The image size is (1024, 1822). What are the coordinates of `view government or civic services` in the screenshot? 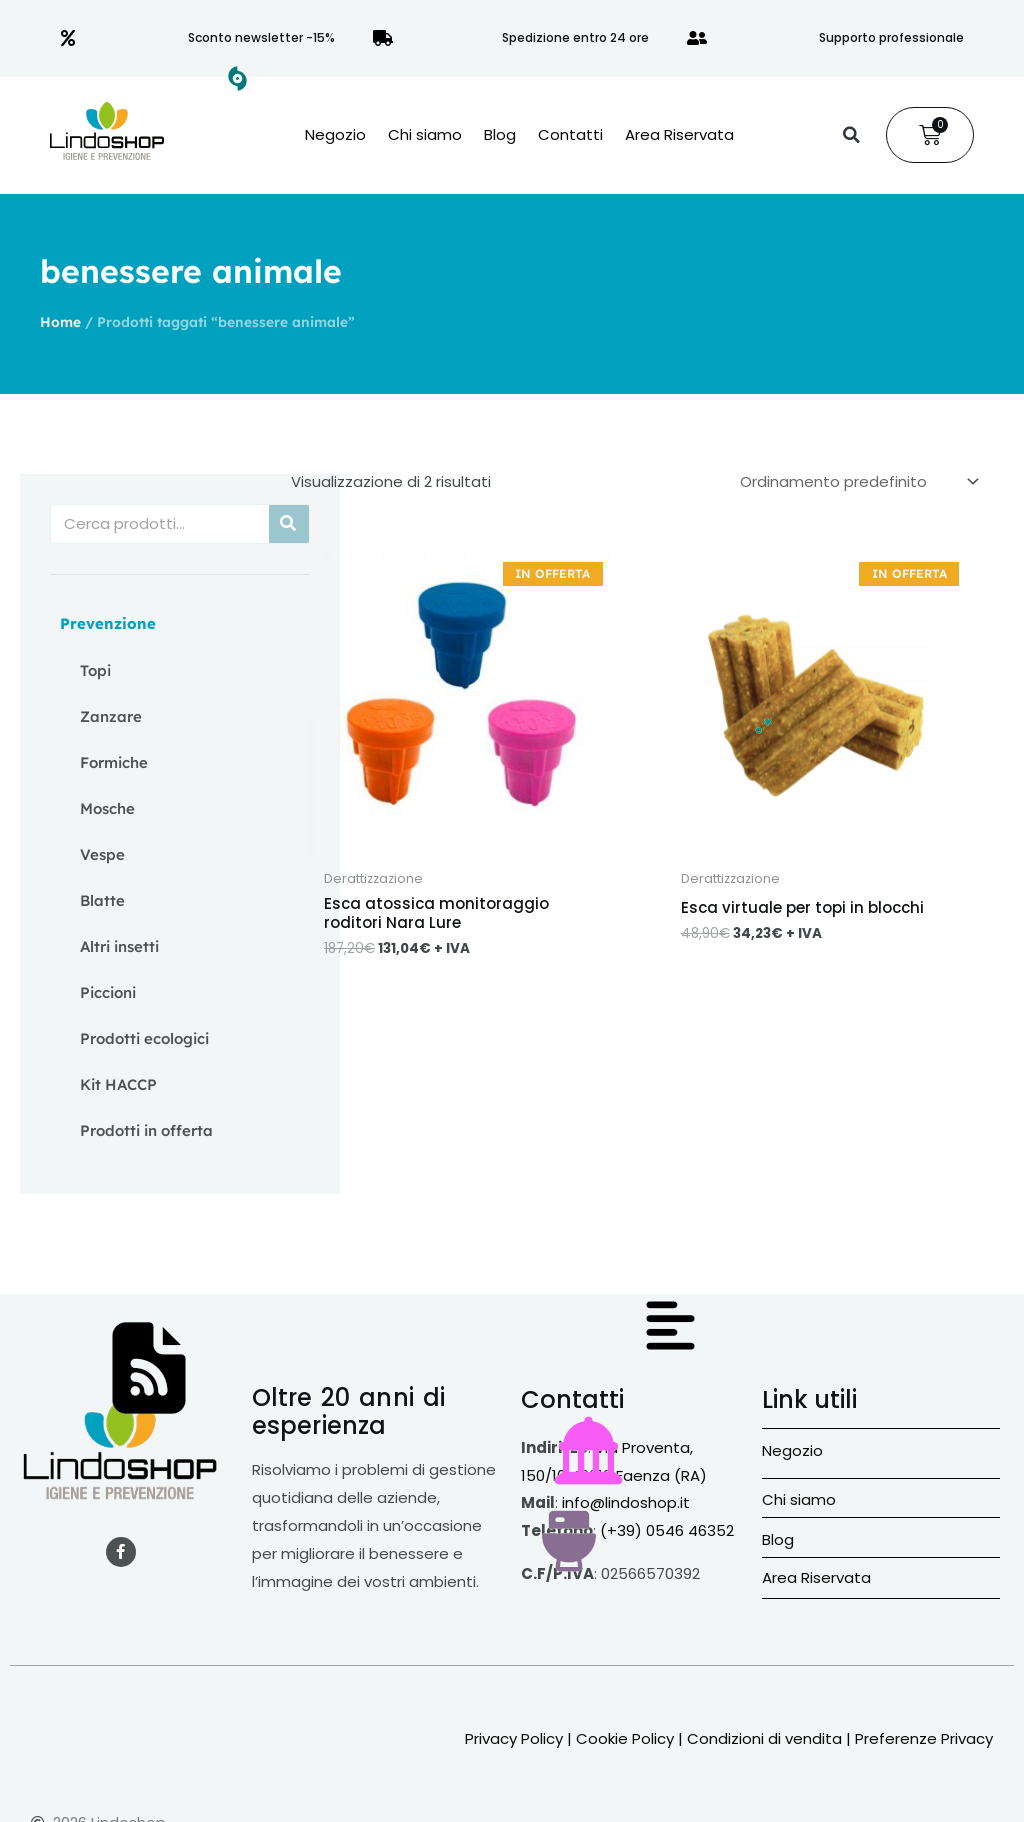 It's located at (588, 1450).